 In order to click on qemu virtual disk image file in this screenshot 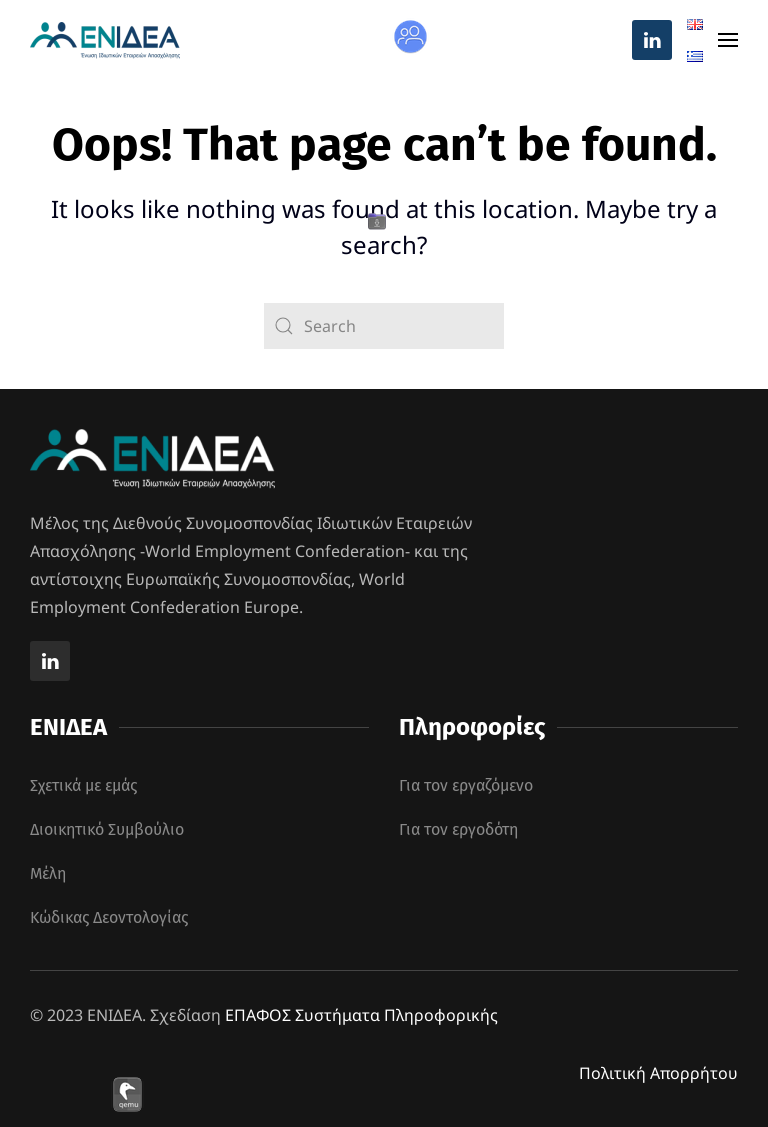, I will do `click(127, 1094)`.